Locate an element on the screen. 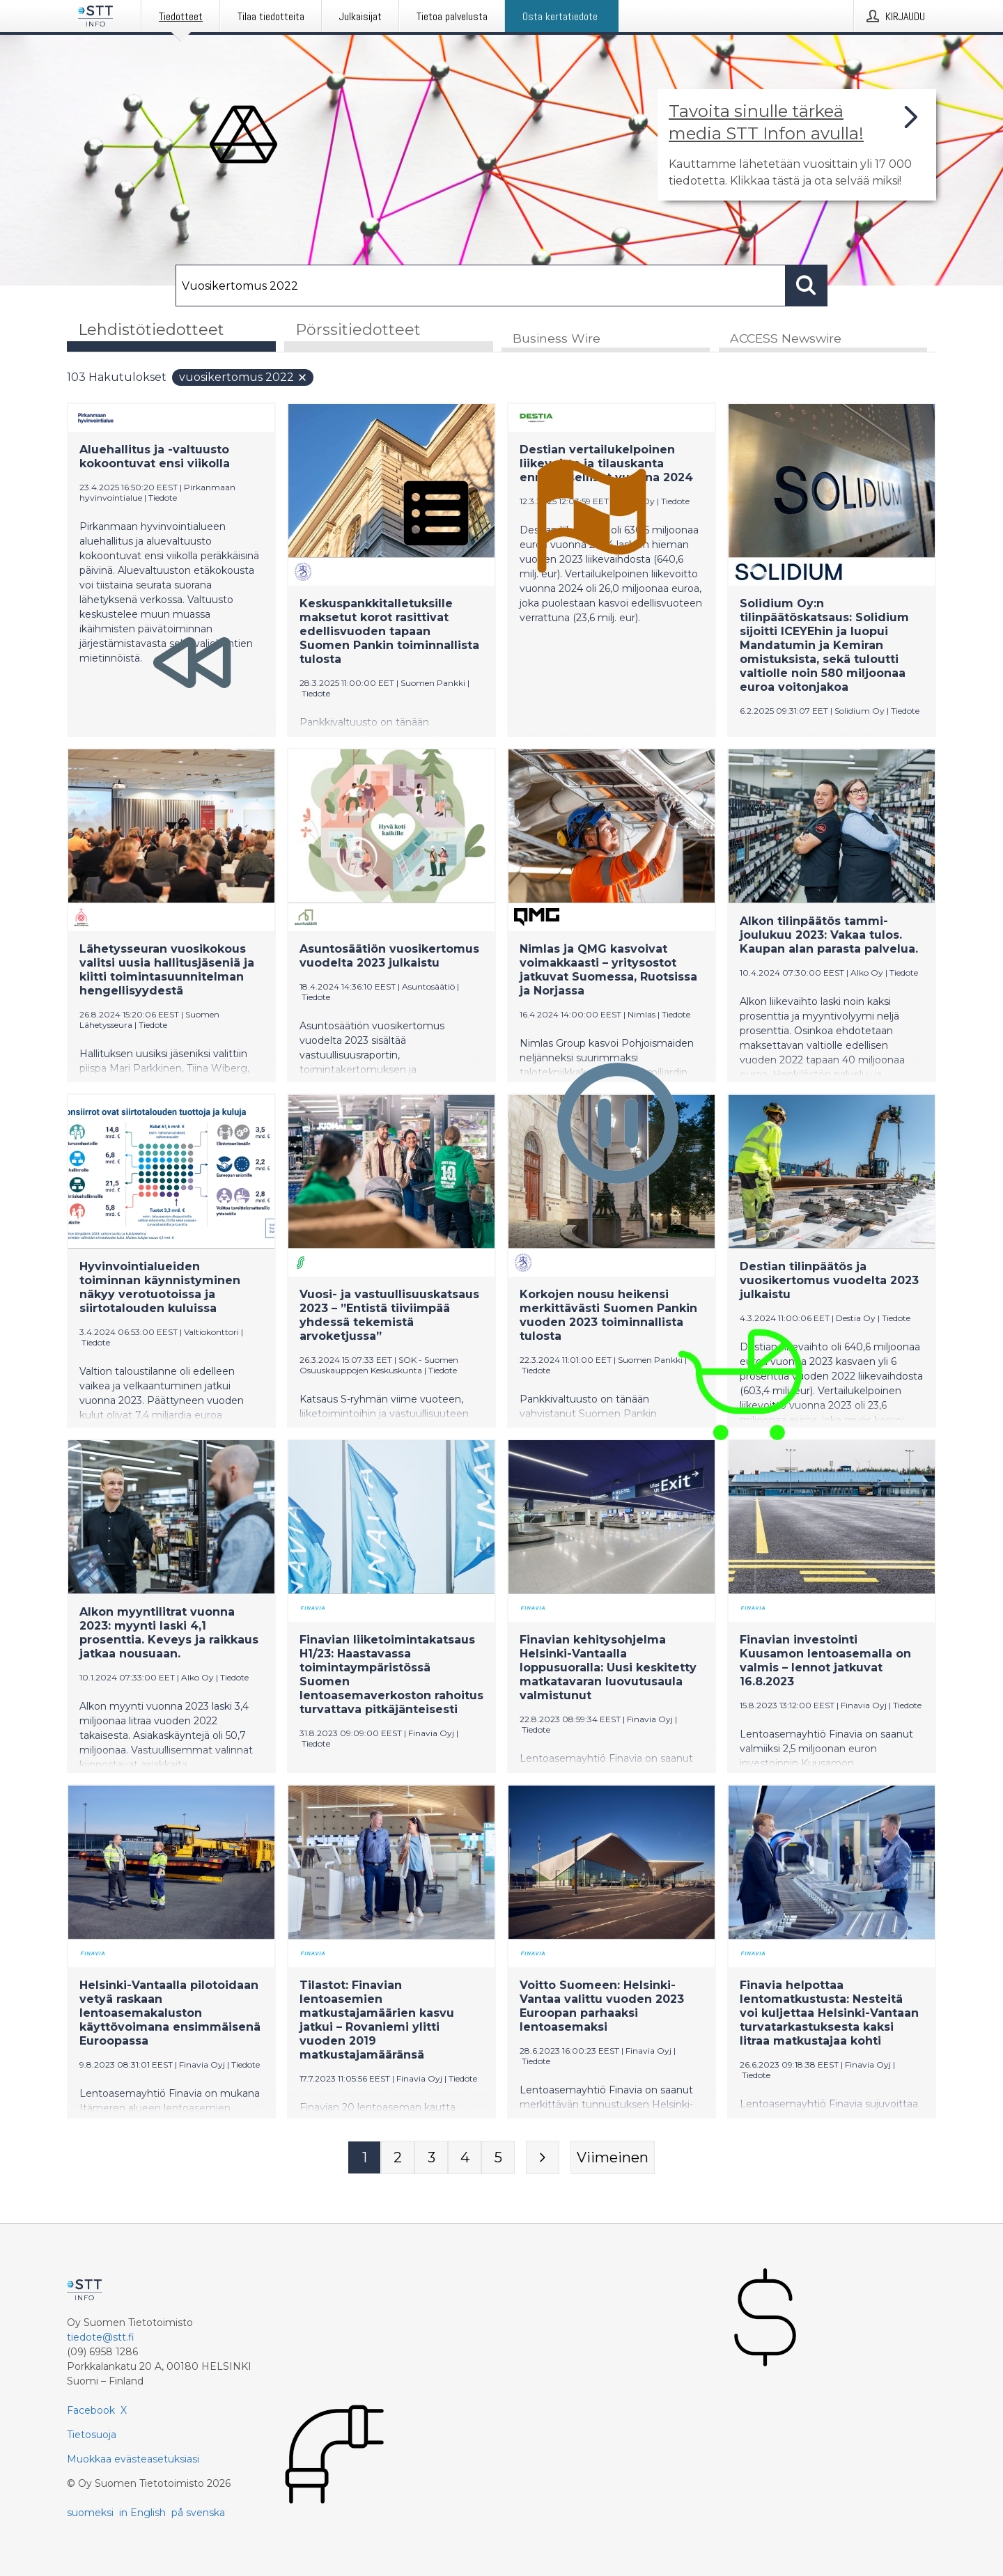 The width and height of the screenshot is (1003, 2576). plumbing or pipeline connection indicator is located at coordinates (330, 2450).